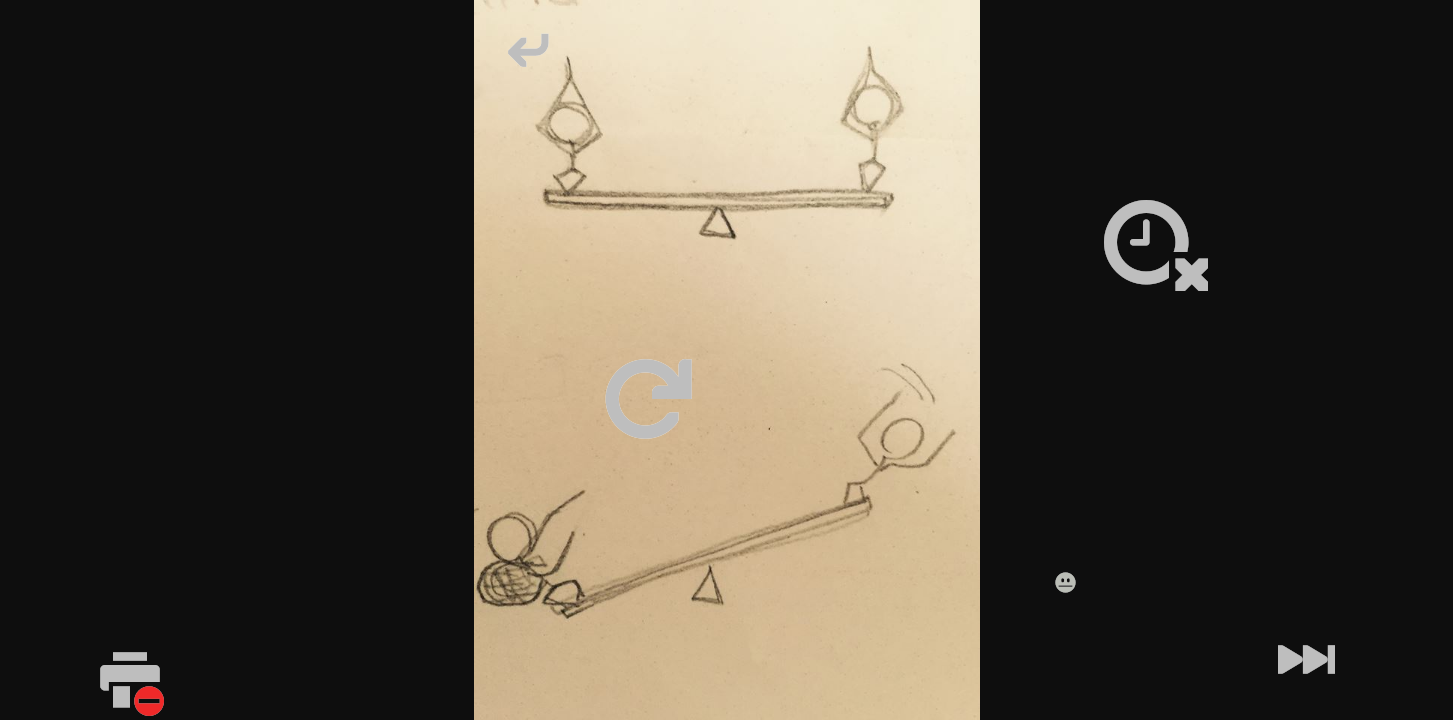 The height and width of the screenshot is (720, 1453). I want to click on indicates a missed appointment or event, so click(1156, 239).